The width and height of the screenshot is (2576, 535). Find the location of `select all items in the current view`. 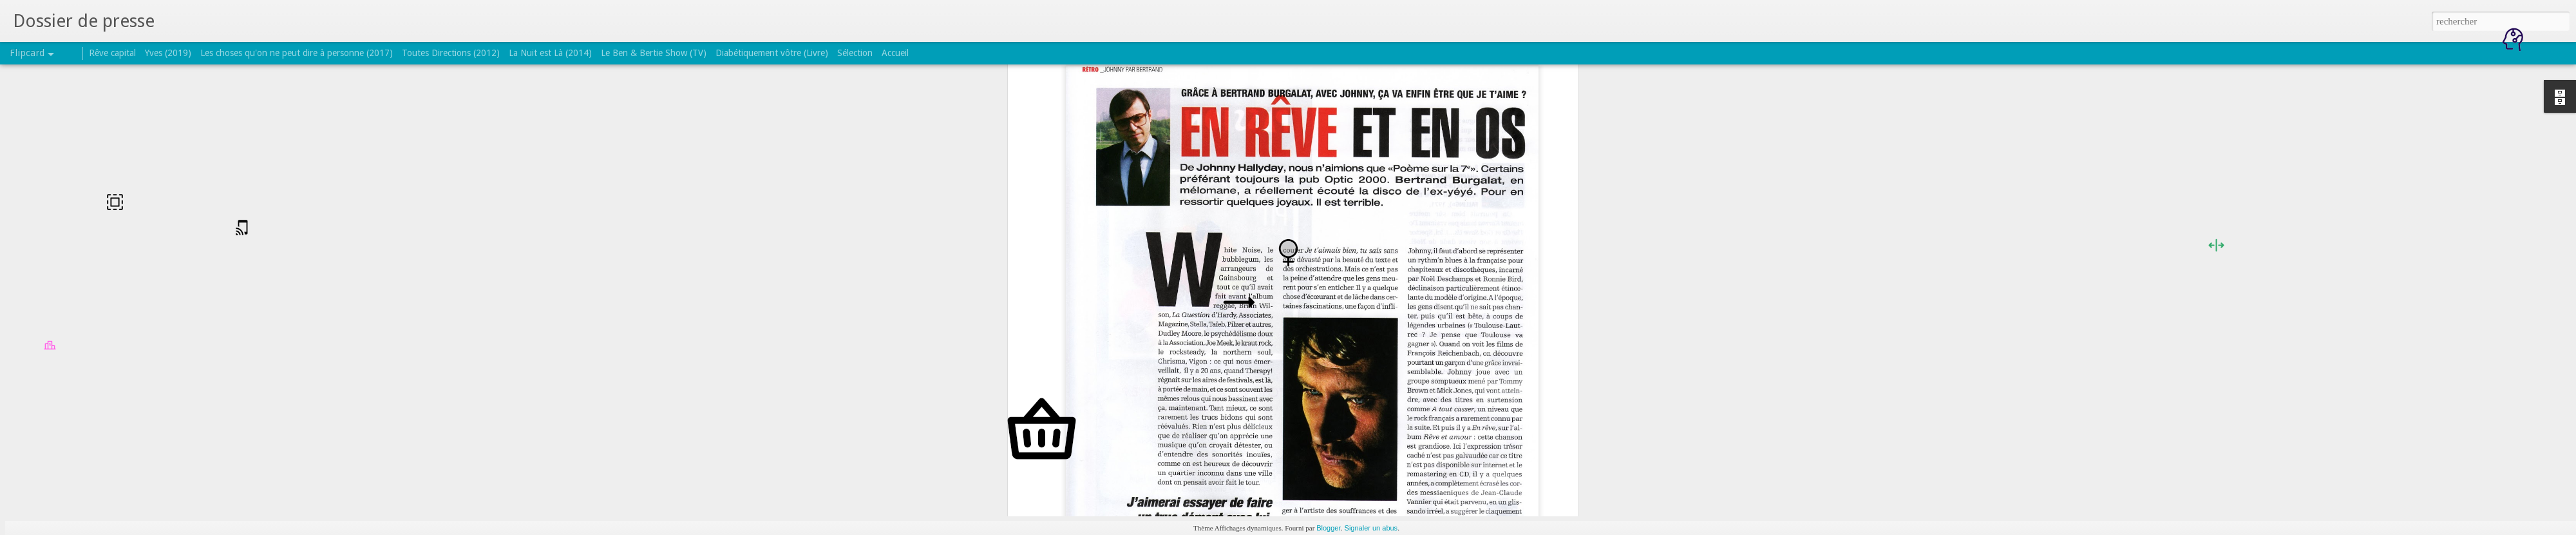

select all items in the current view is located at coordinates (115, 202).